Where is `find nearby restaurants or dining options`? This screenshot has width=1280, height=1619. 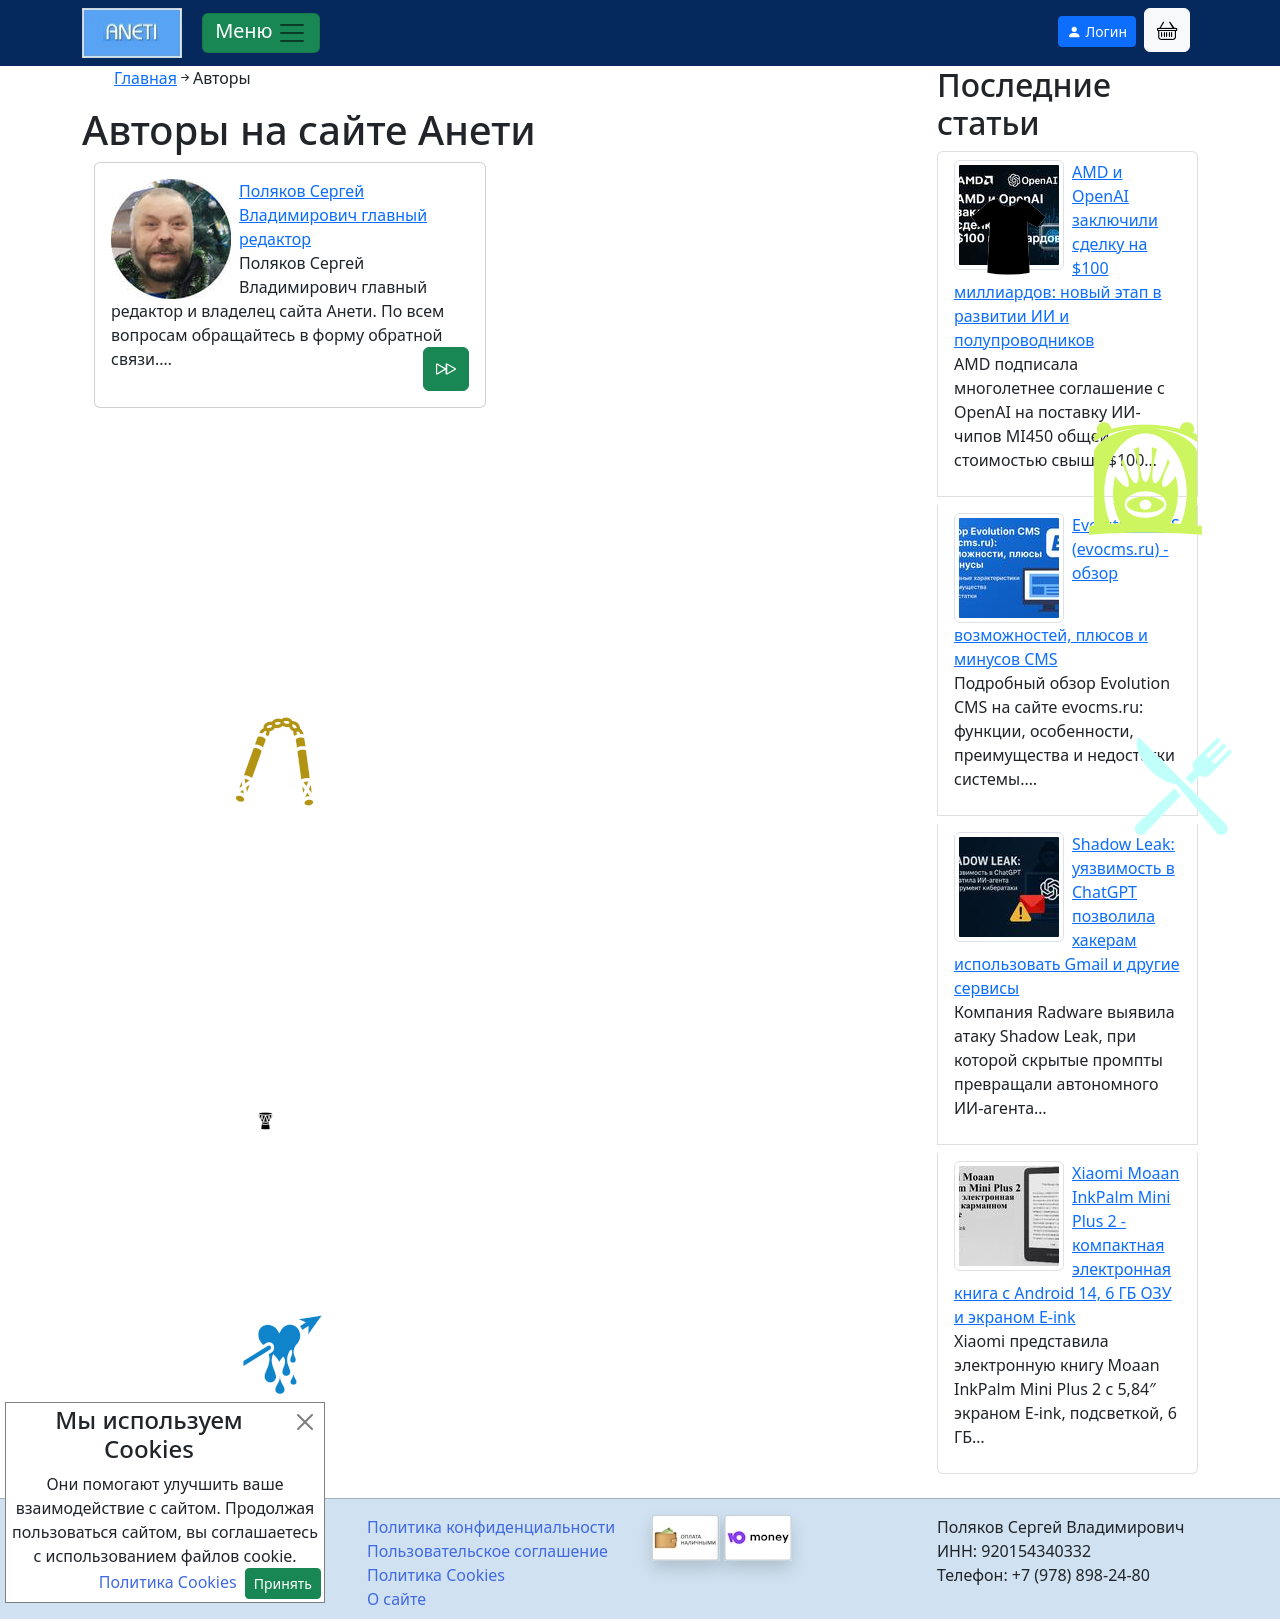 find nearby restaurants or dining options is located at coordinates (1184, 785).